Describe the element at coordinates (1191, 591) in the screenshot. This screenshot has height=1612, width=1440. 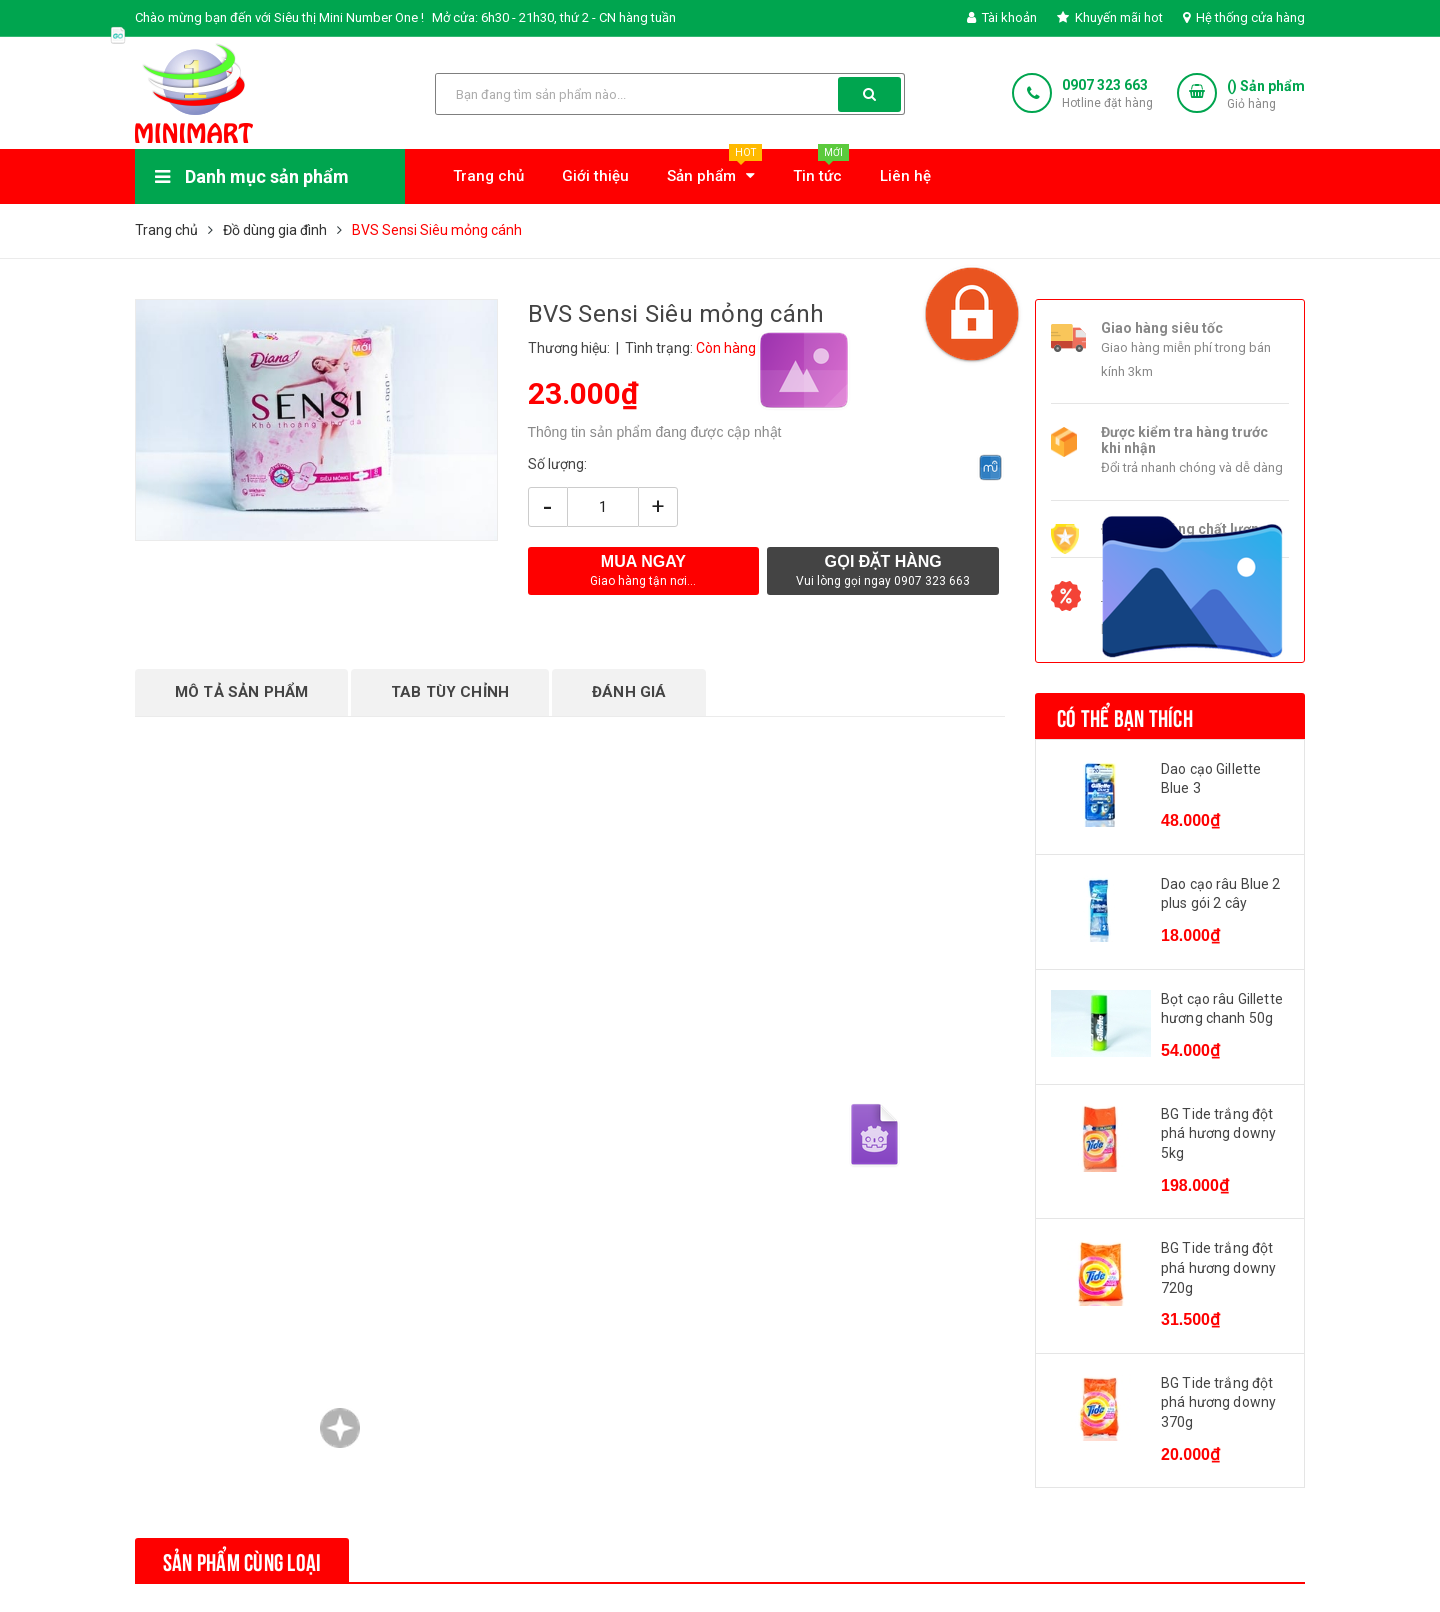
I see `open panorama photos folder` at that location.